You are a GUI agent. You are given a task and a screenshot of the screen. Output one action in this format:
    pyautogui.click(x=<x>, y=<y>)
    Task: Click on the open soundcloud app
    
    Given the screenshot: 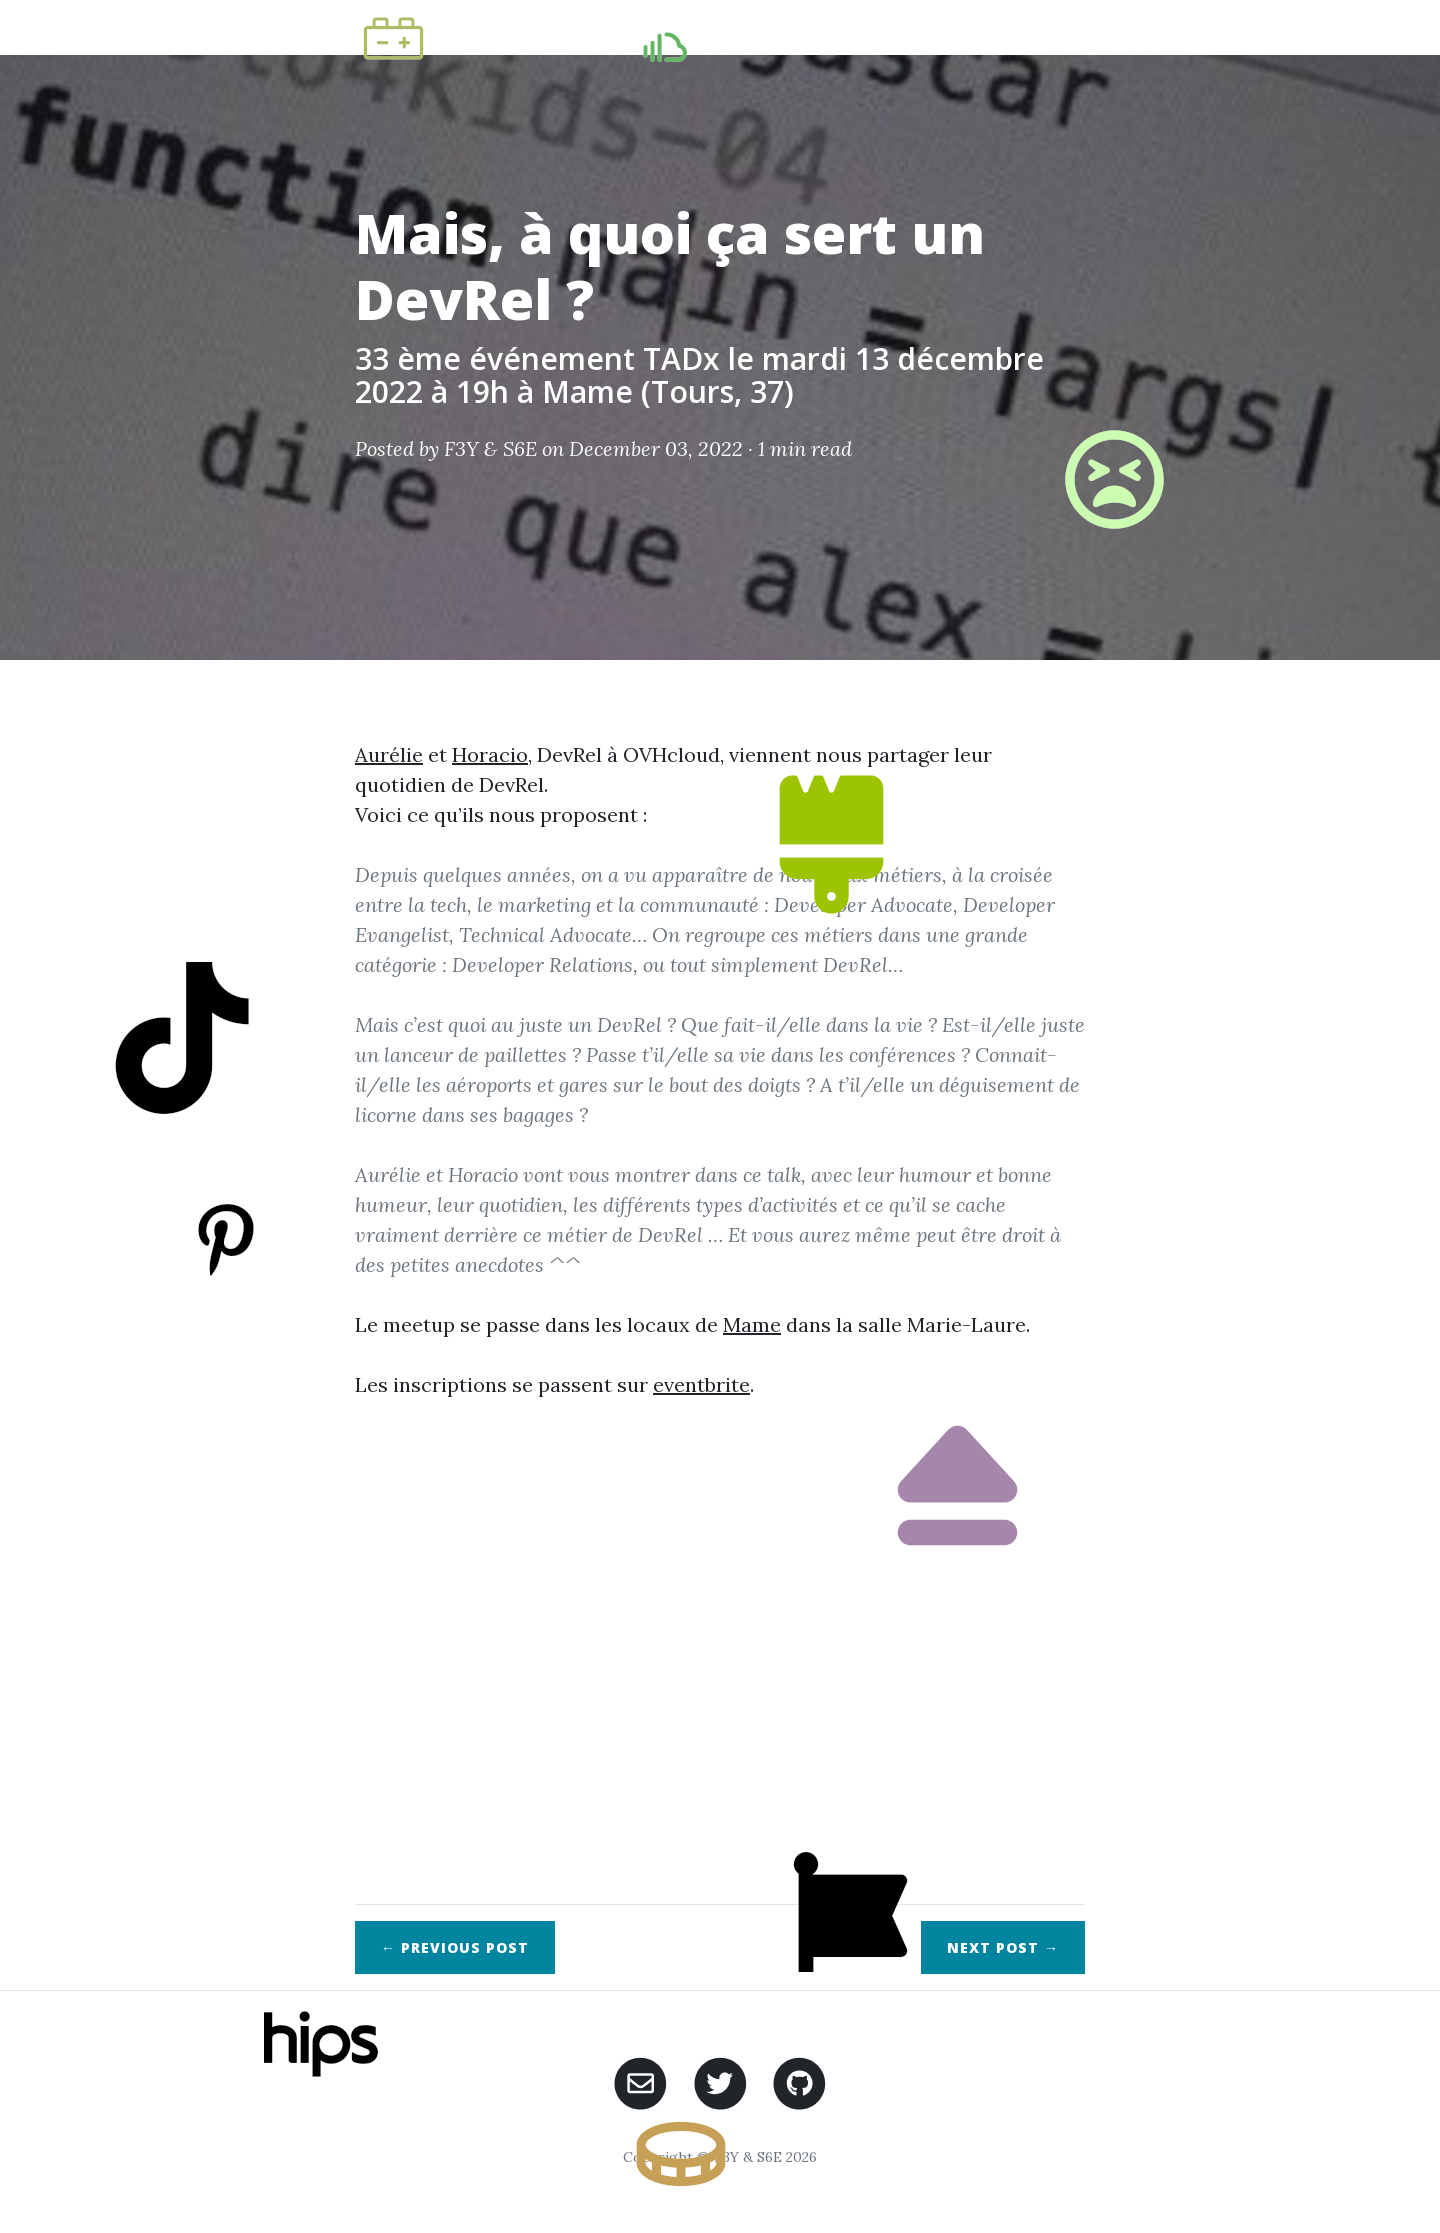 What is the action you would take?
    pyautogui.click(x=664, y=48)
    